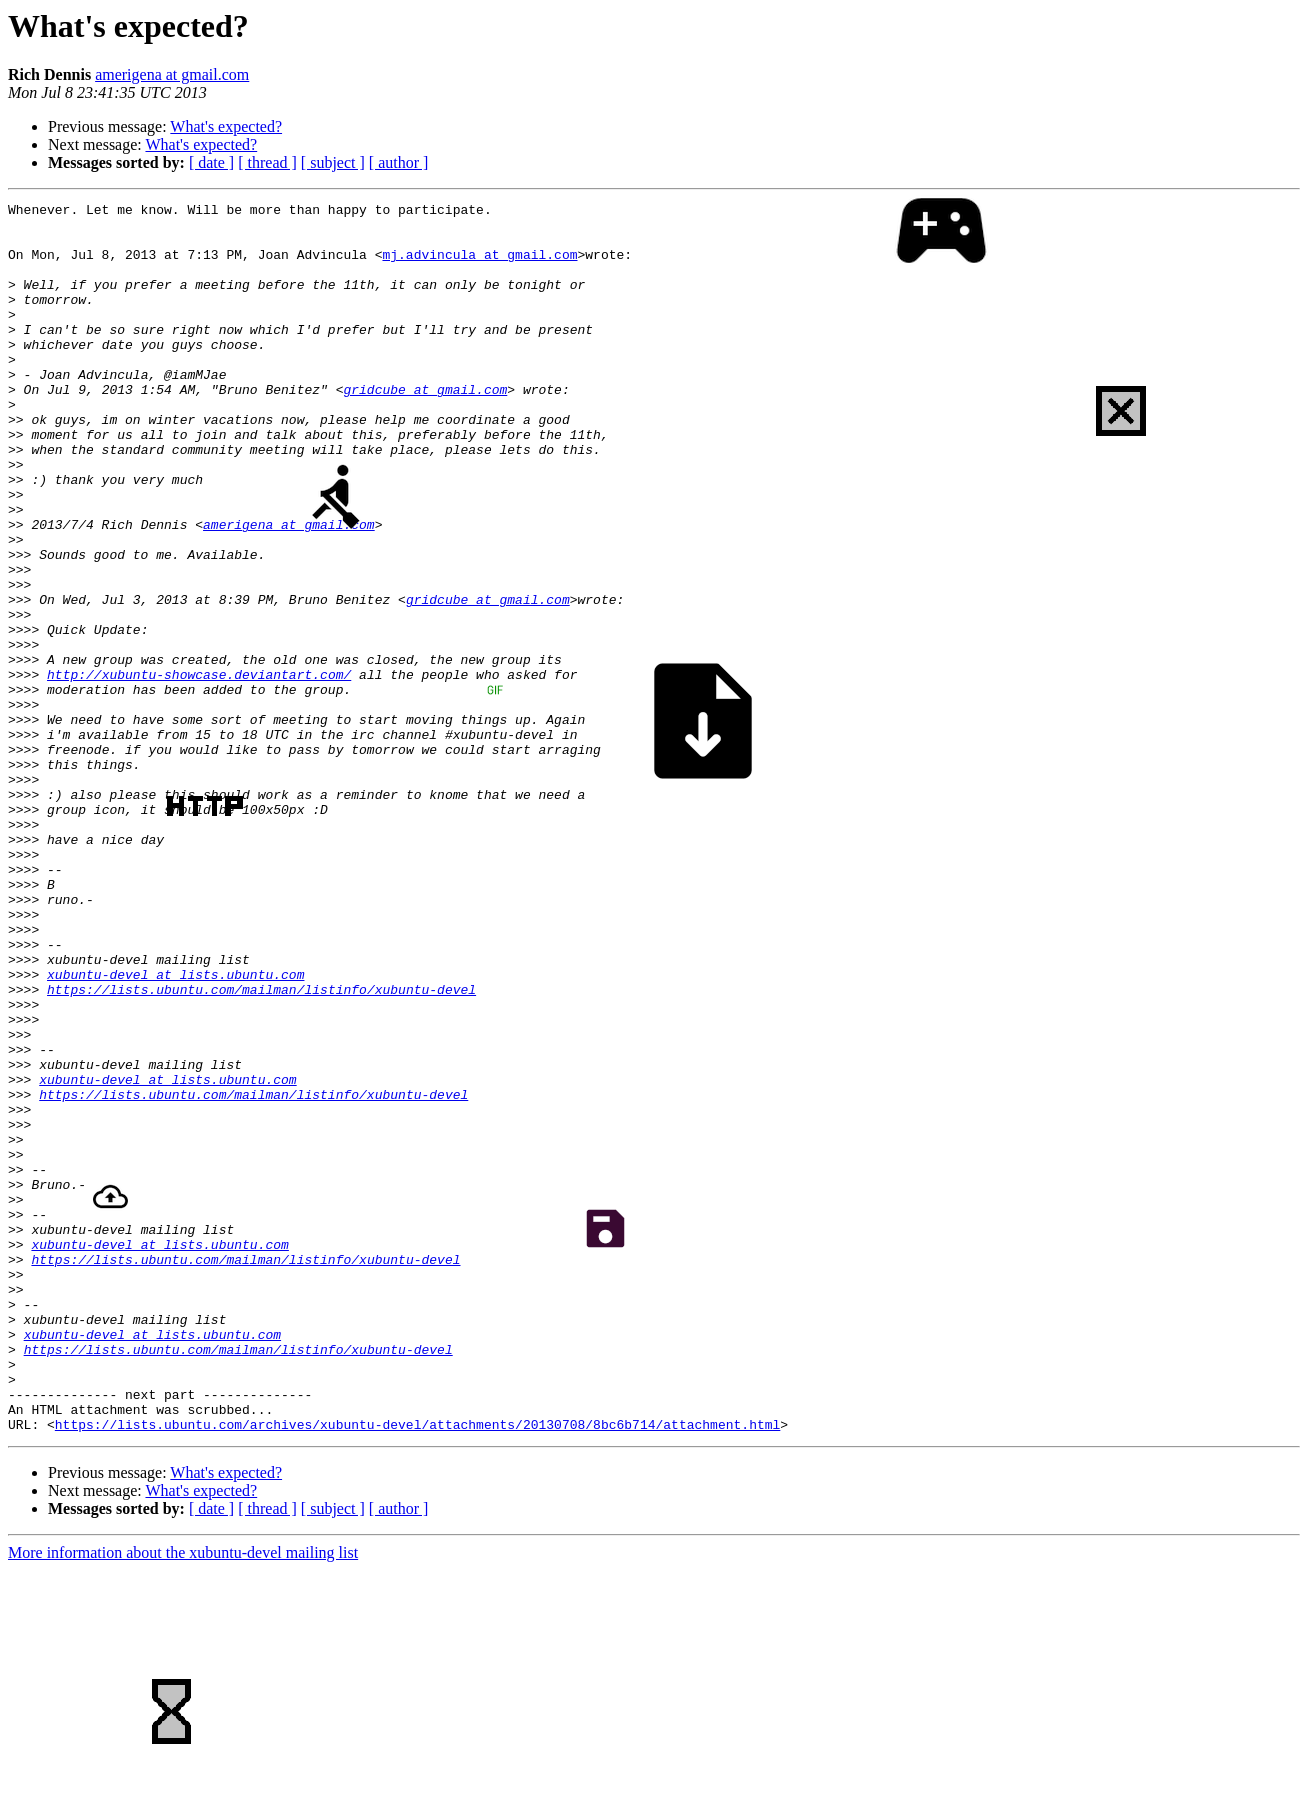 The height and width of the screenshot is (1816, 1308). What do you see at coordinates (1121, 411) in the screenshot?
I see `indicates a disabled or unavailable feature` at bounding box center [1121, 411].